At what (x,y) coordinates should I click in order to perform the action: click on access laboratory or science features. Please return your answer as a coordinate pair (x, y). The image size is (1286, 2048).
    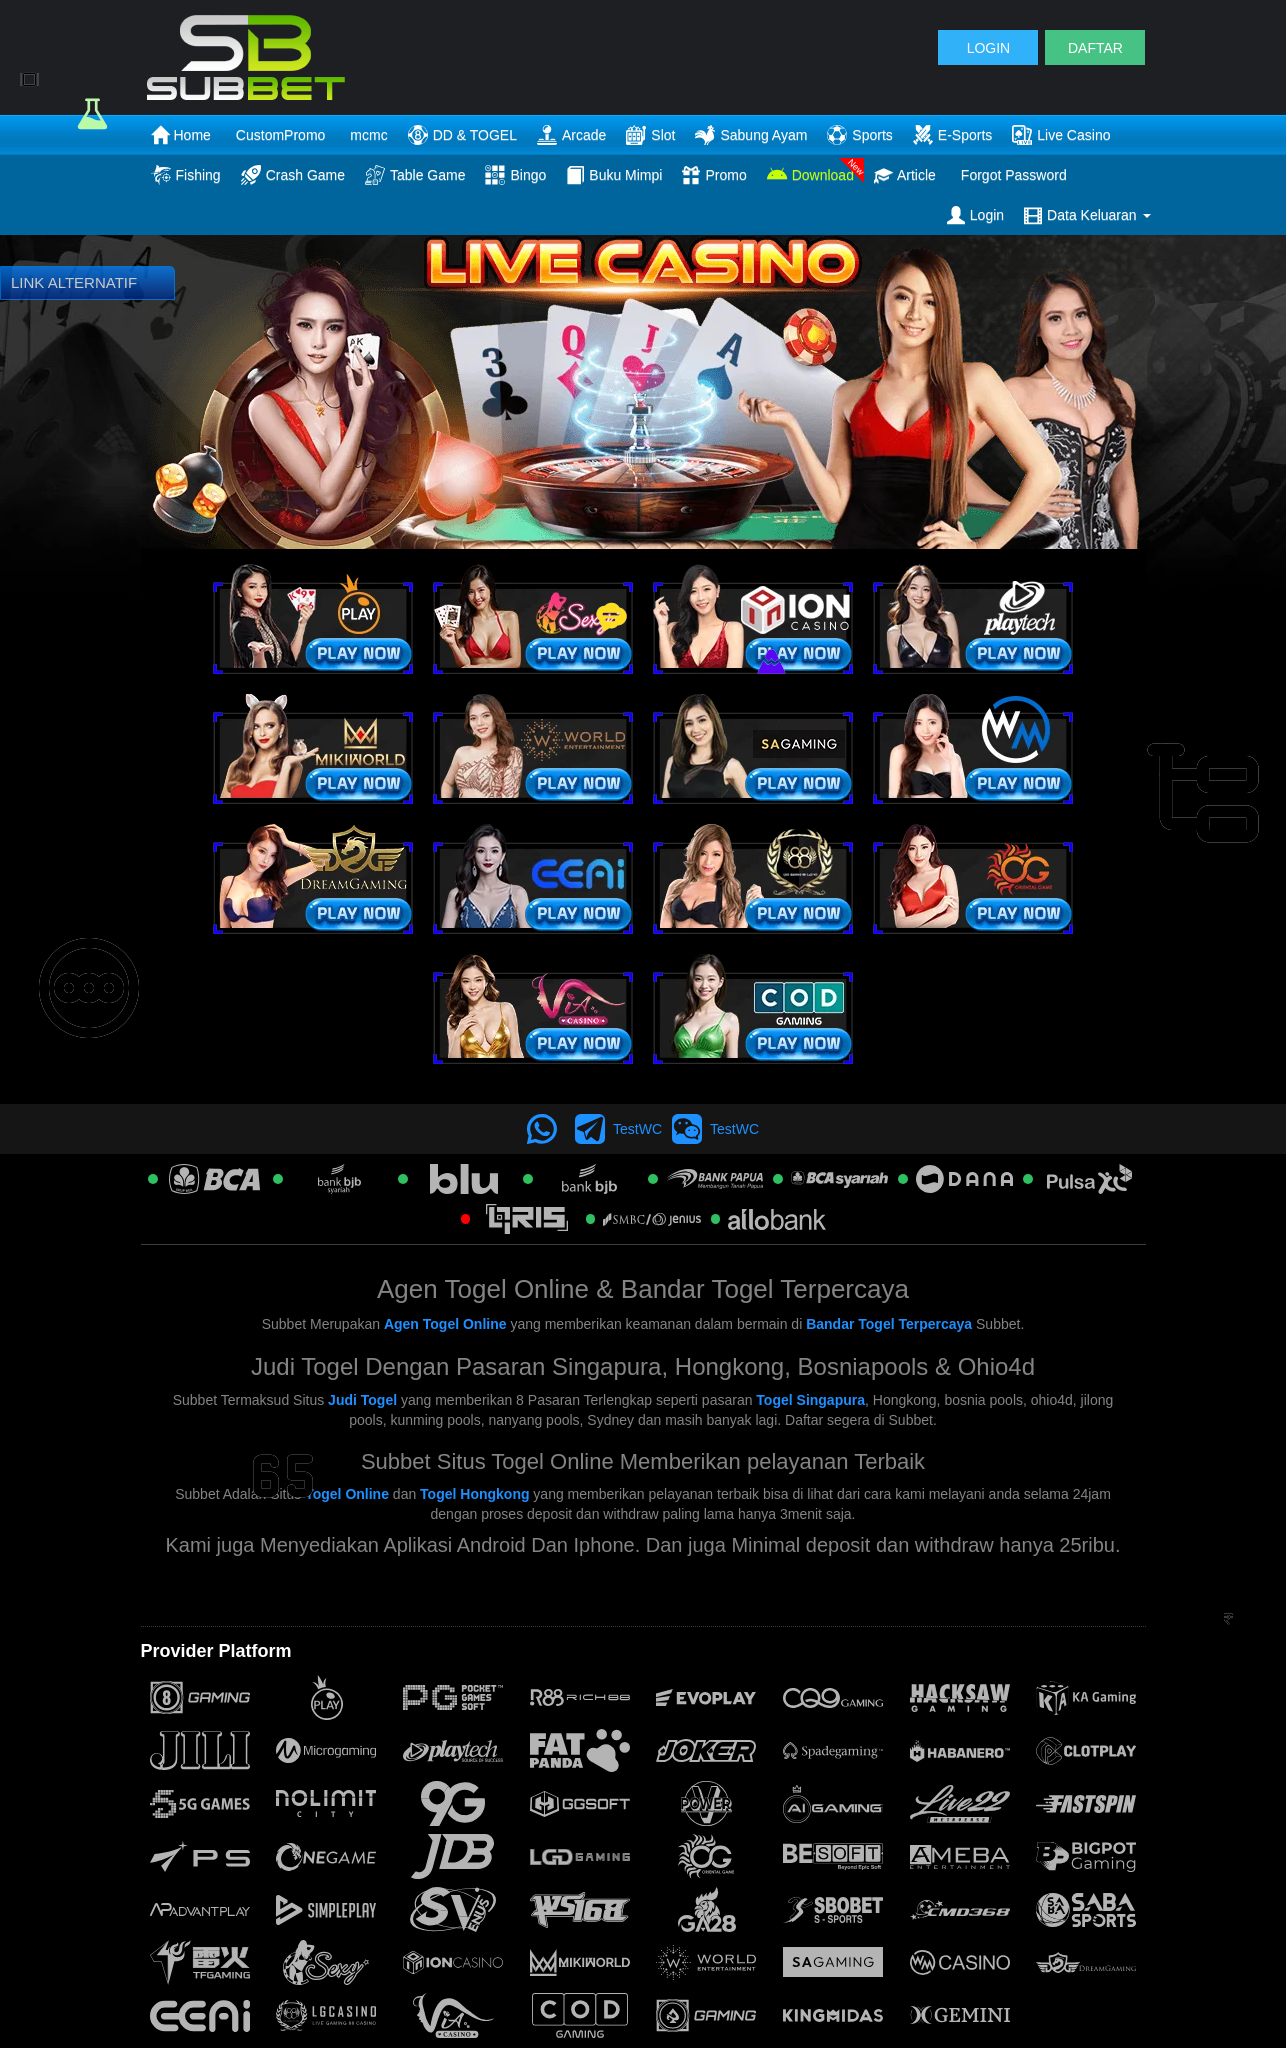
    Looking at the image, I should click on (92, 114).